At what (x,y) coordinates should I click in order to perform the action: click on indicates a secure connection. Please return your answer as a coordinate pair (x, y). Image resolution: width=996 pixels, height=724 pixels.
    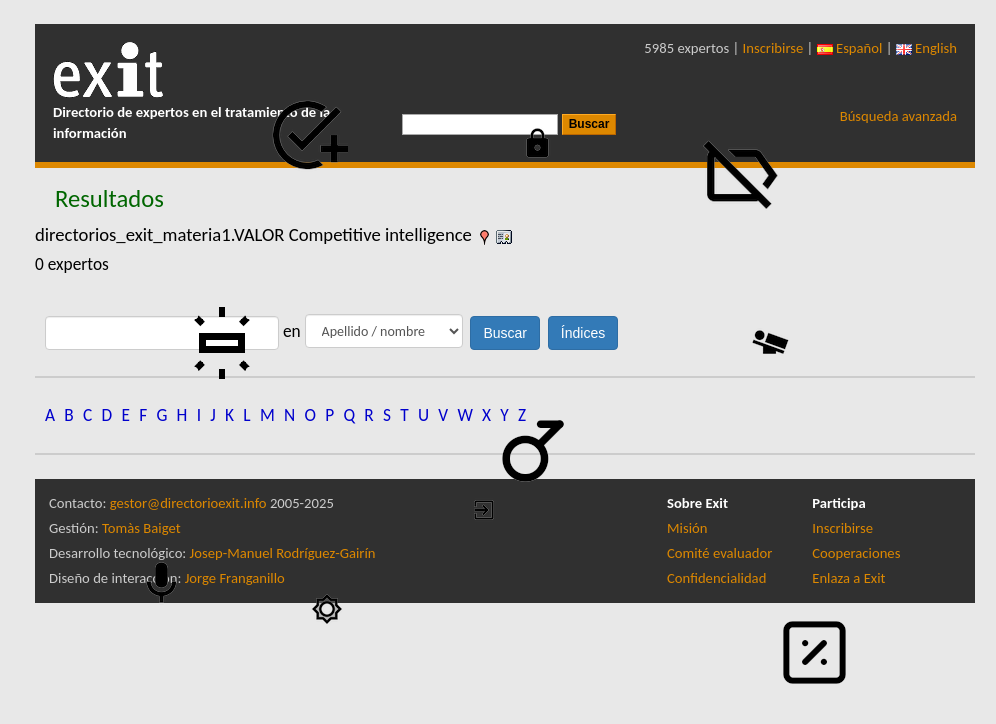
    Looking at the image, I should click on (537, 143).